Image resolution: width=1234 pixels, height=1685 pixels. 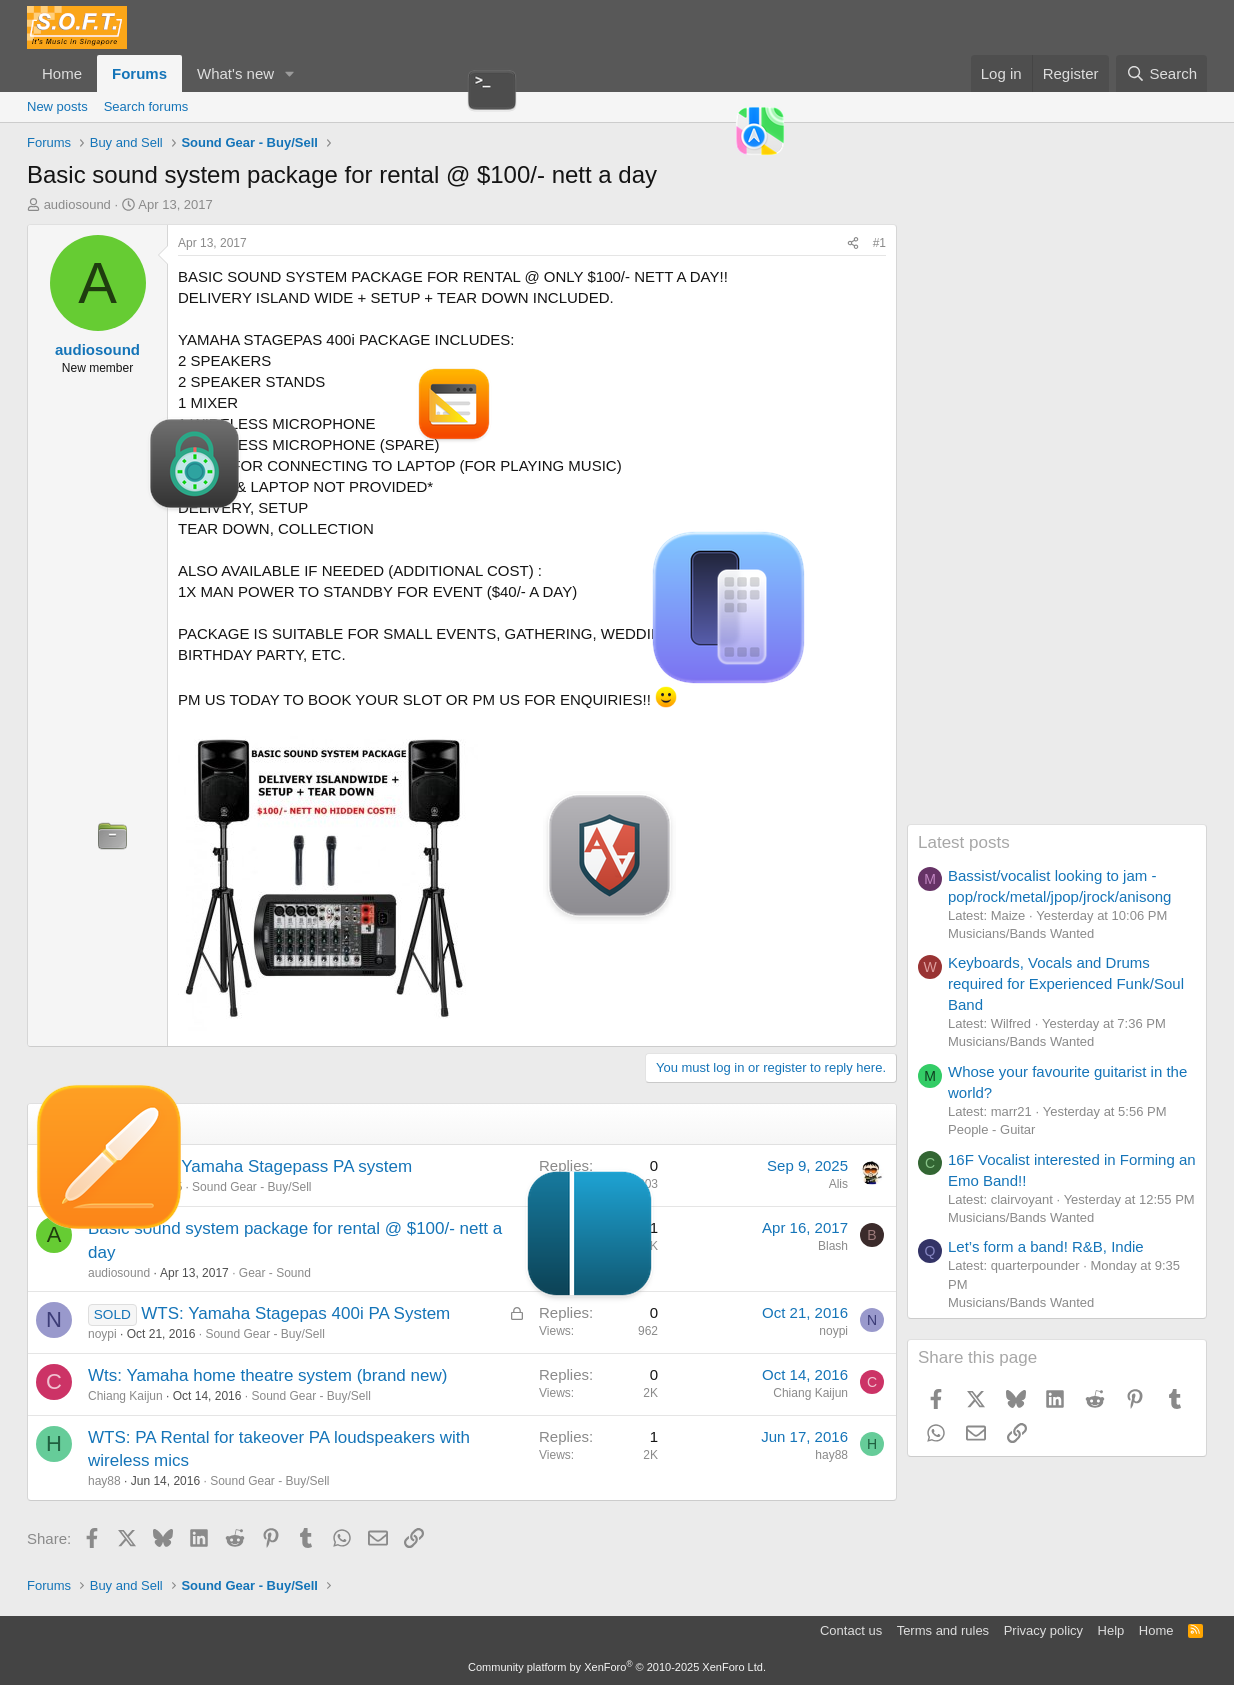 What do you see at coordinates (112, 835) in the screenshot?
I see `open the nautilus file manager` at bounding box center [112, 835].